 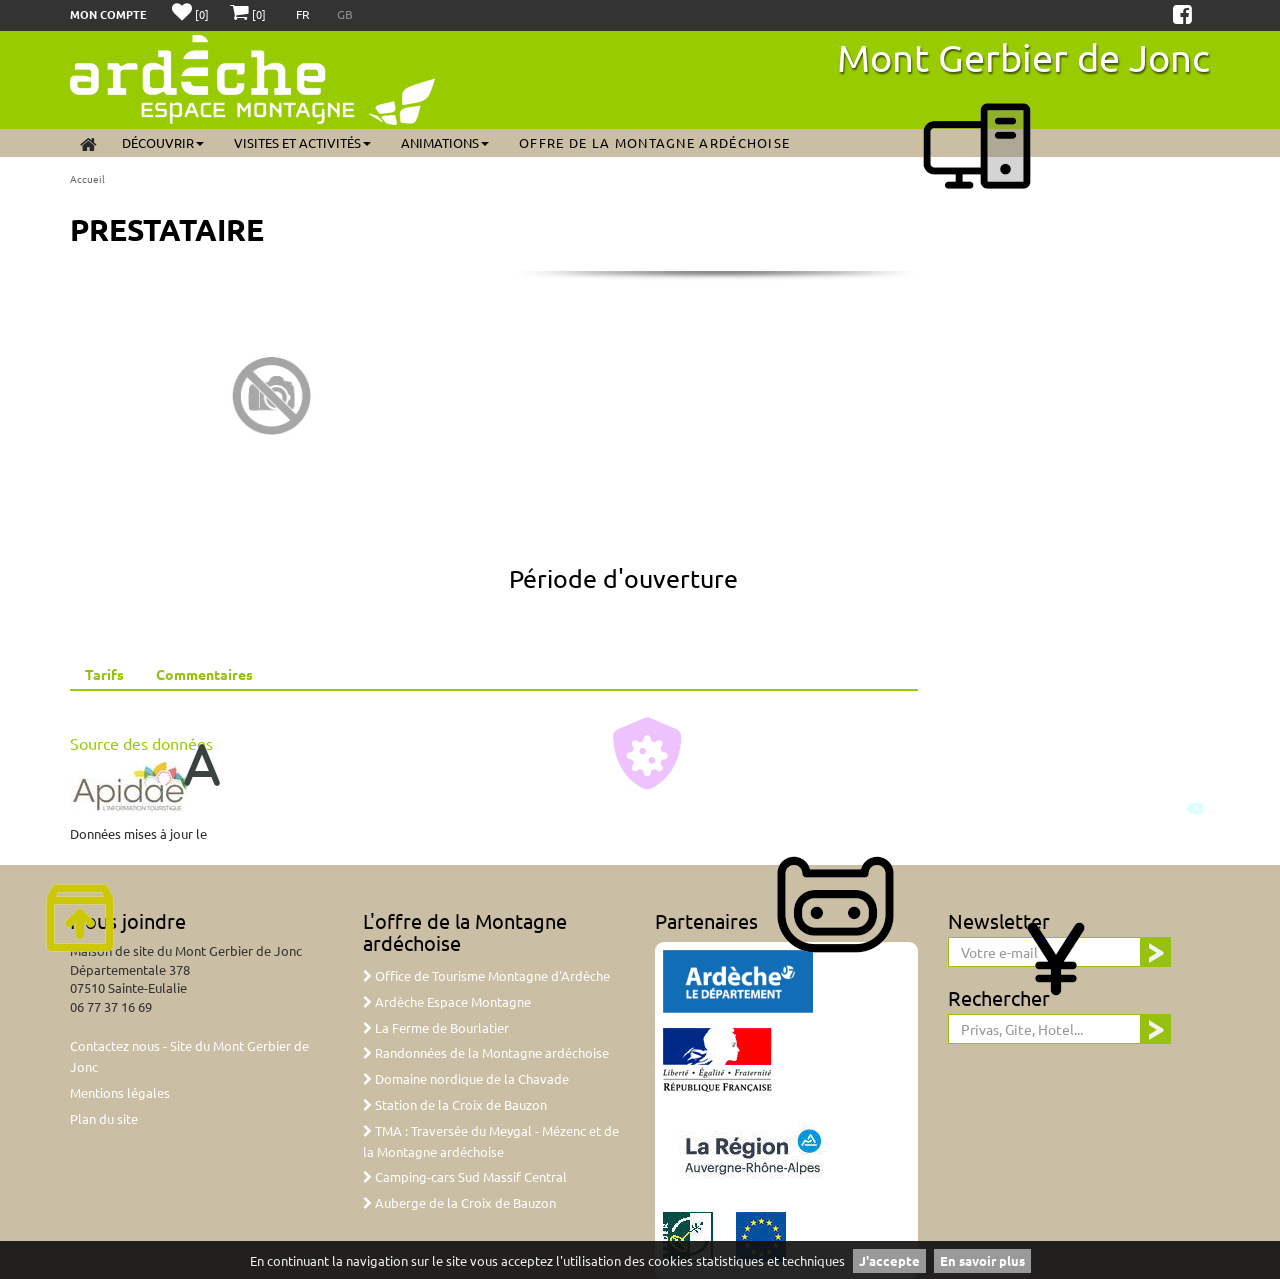 I want to click on delete the last character or input, so click(x=1195, y=808).